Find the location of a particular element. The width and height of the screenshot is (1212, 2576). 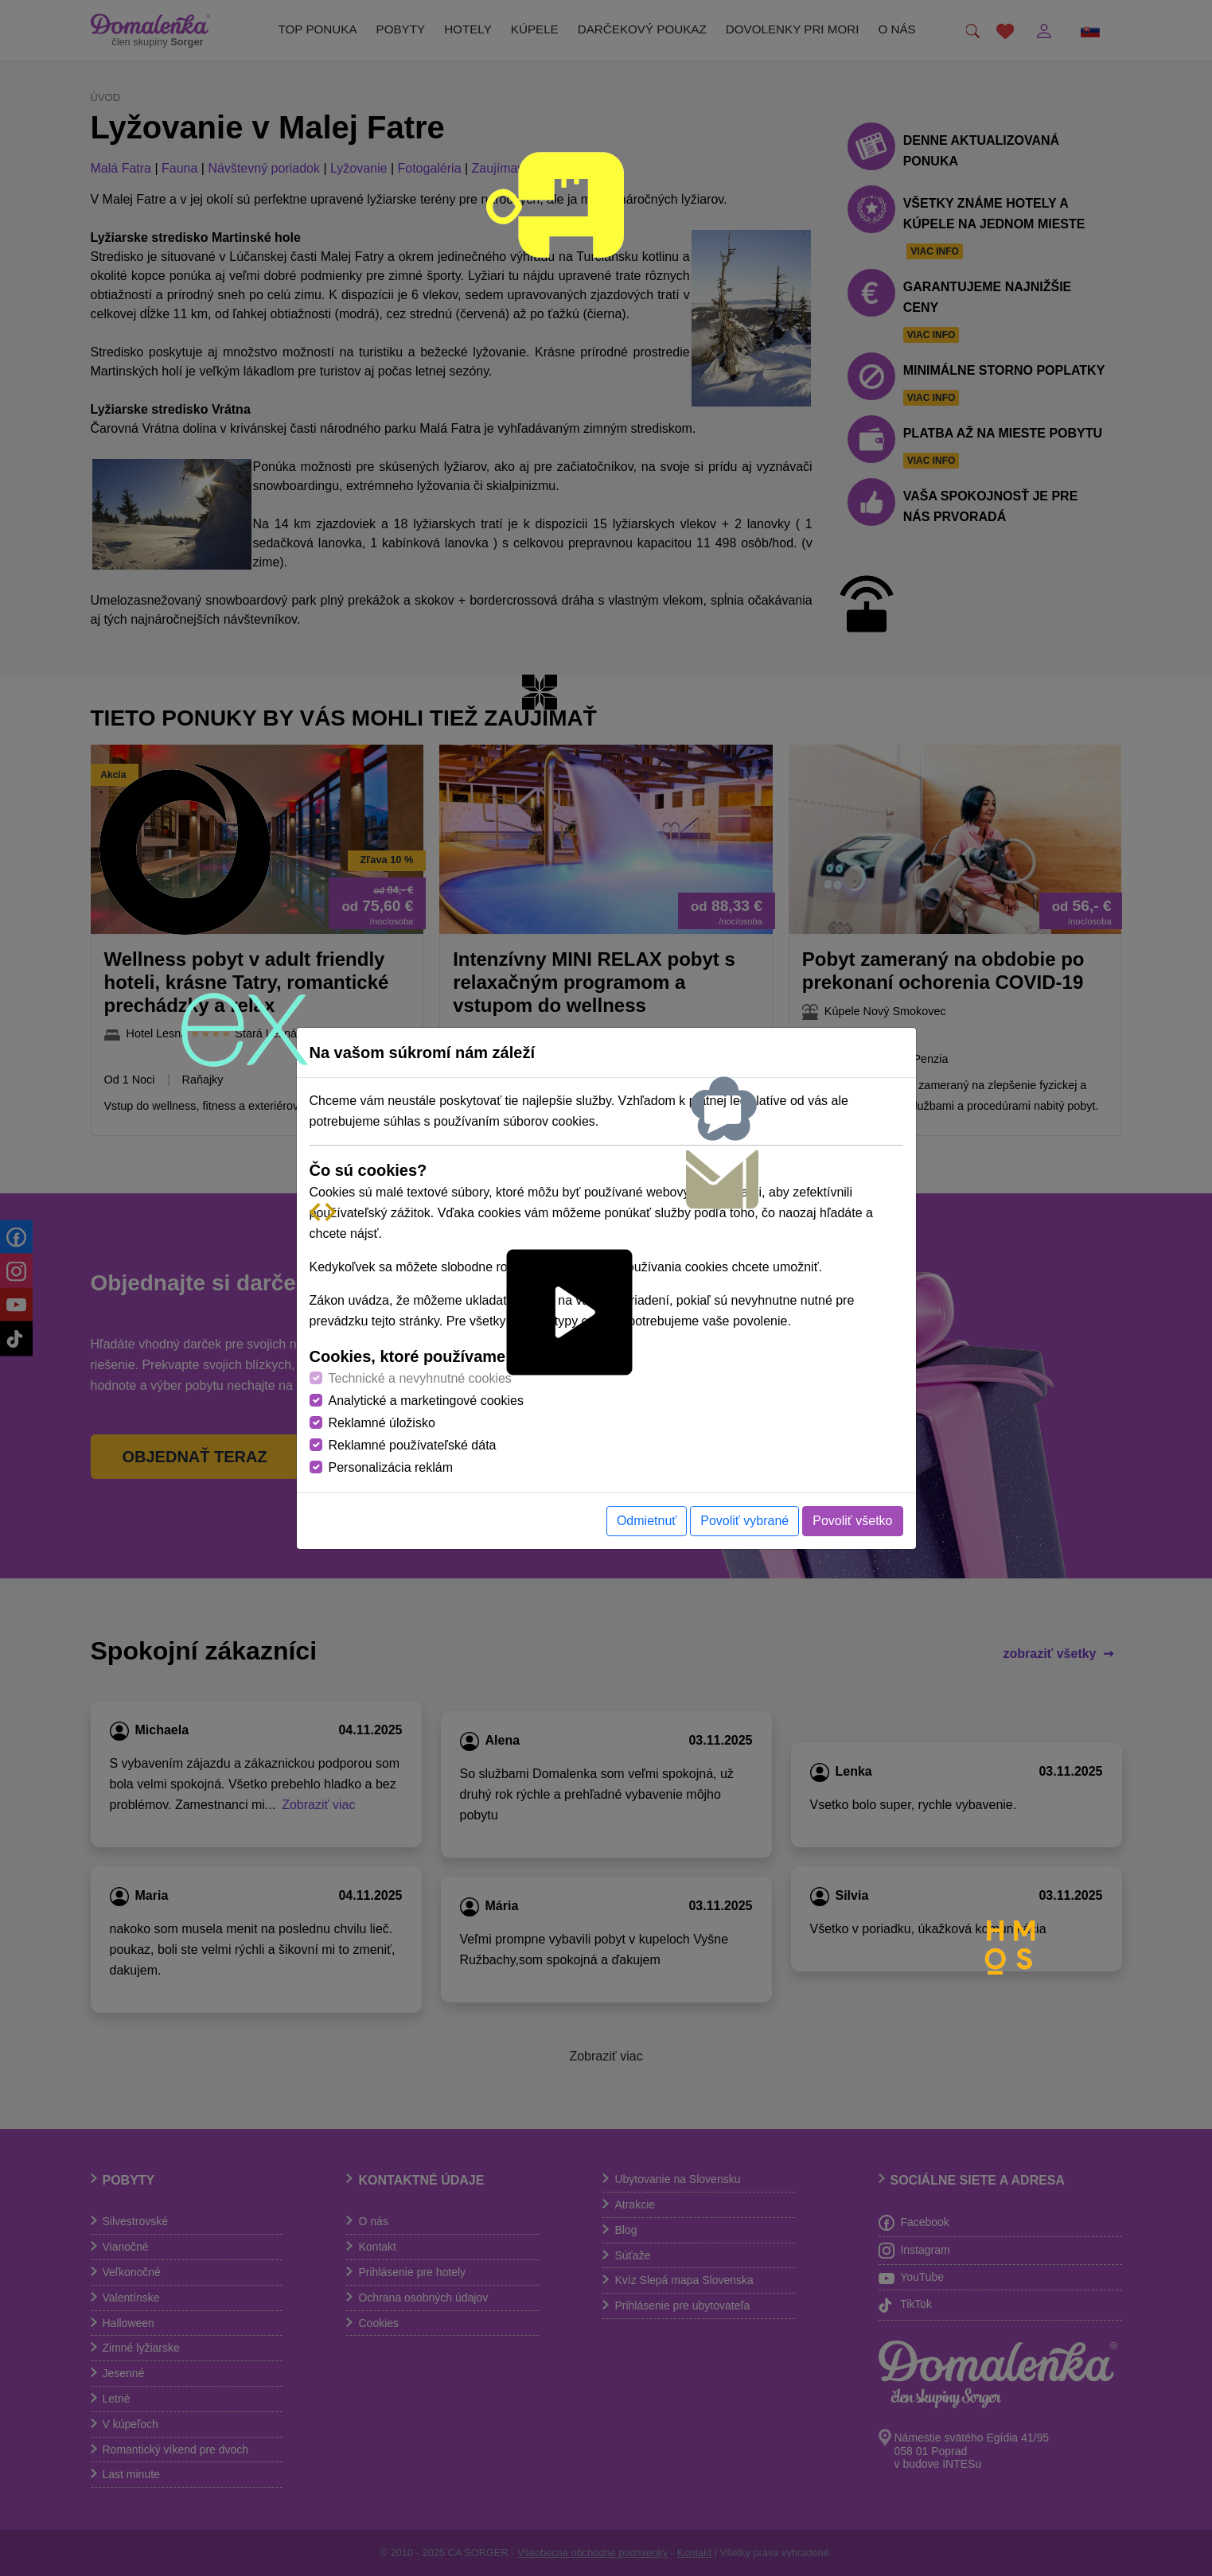

open Code::Blocks IDE is located at coordinates (540, 692).